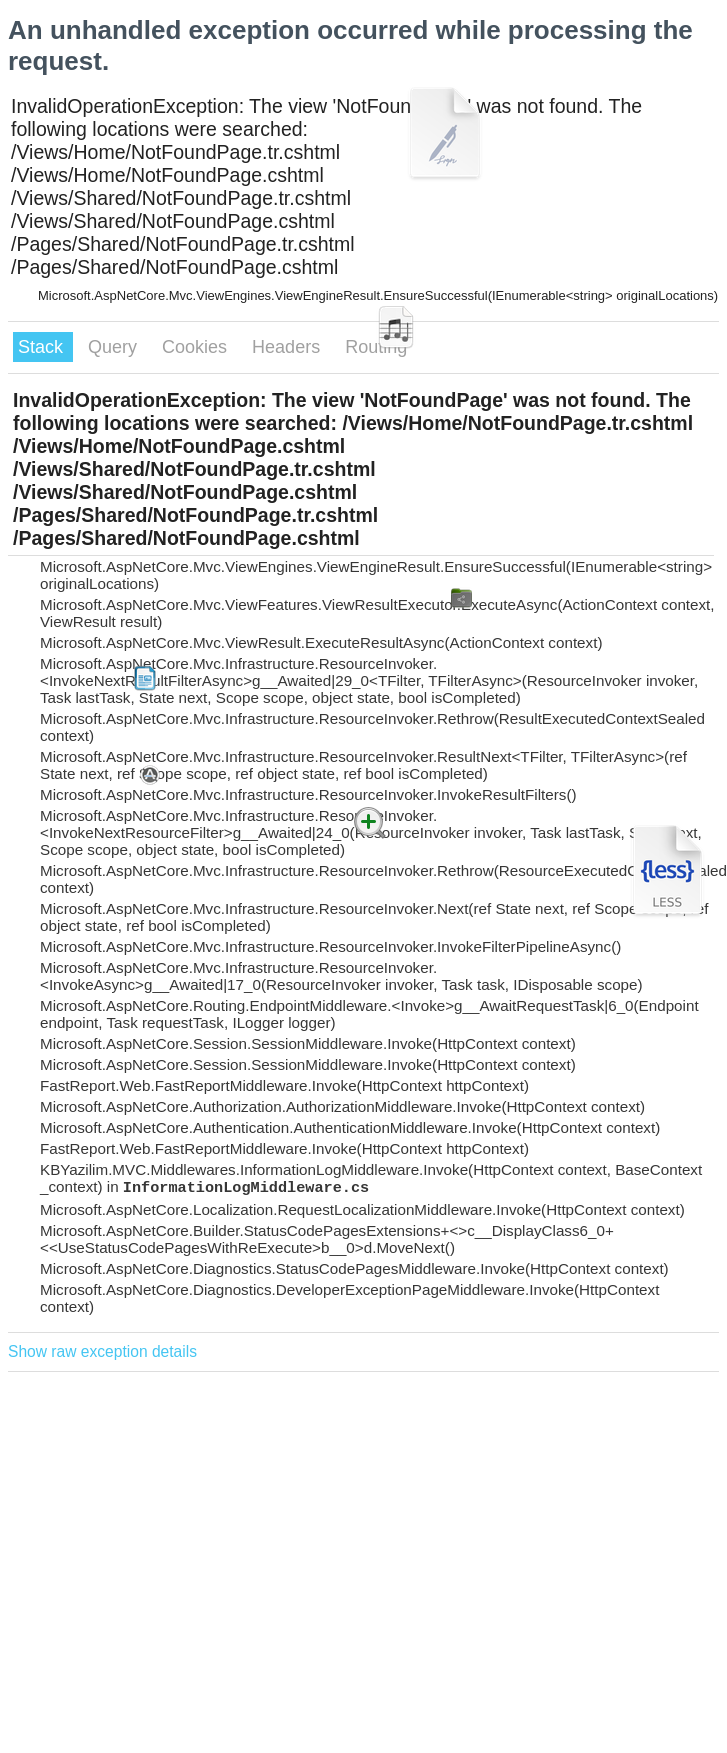  Describe the element at coordinates (150, 775) in the screenshot. I see `open the software update application` at that location.